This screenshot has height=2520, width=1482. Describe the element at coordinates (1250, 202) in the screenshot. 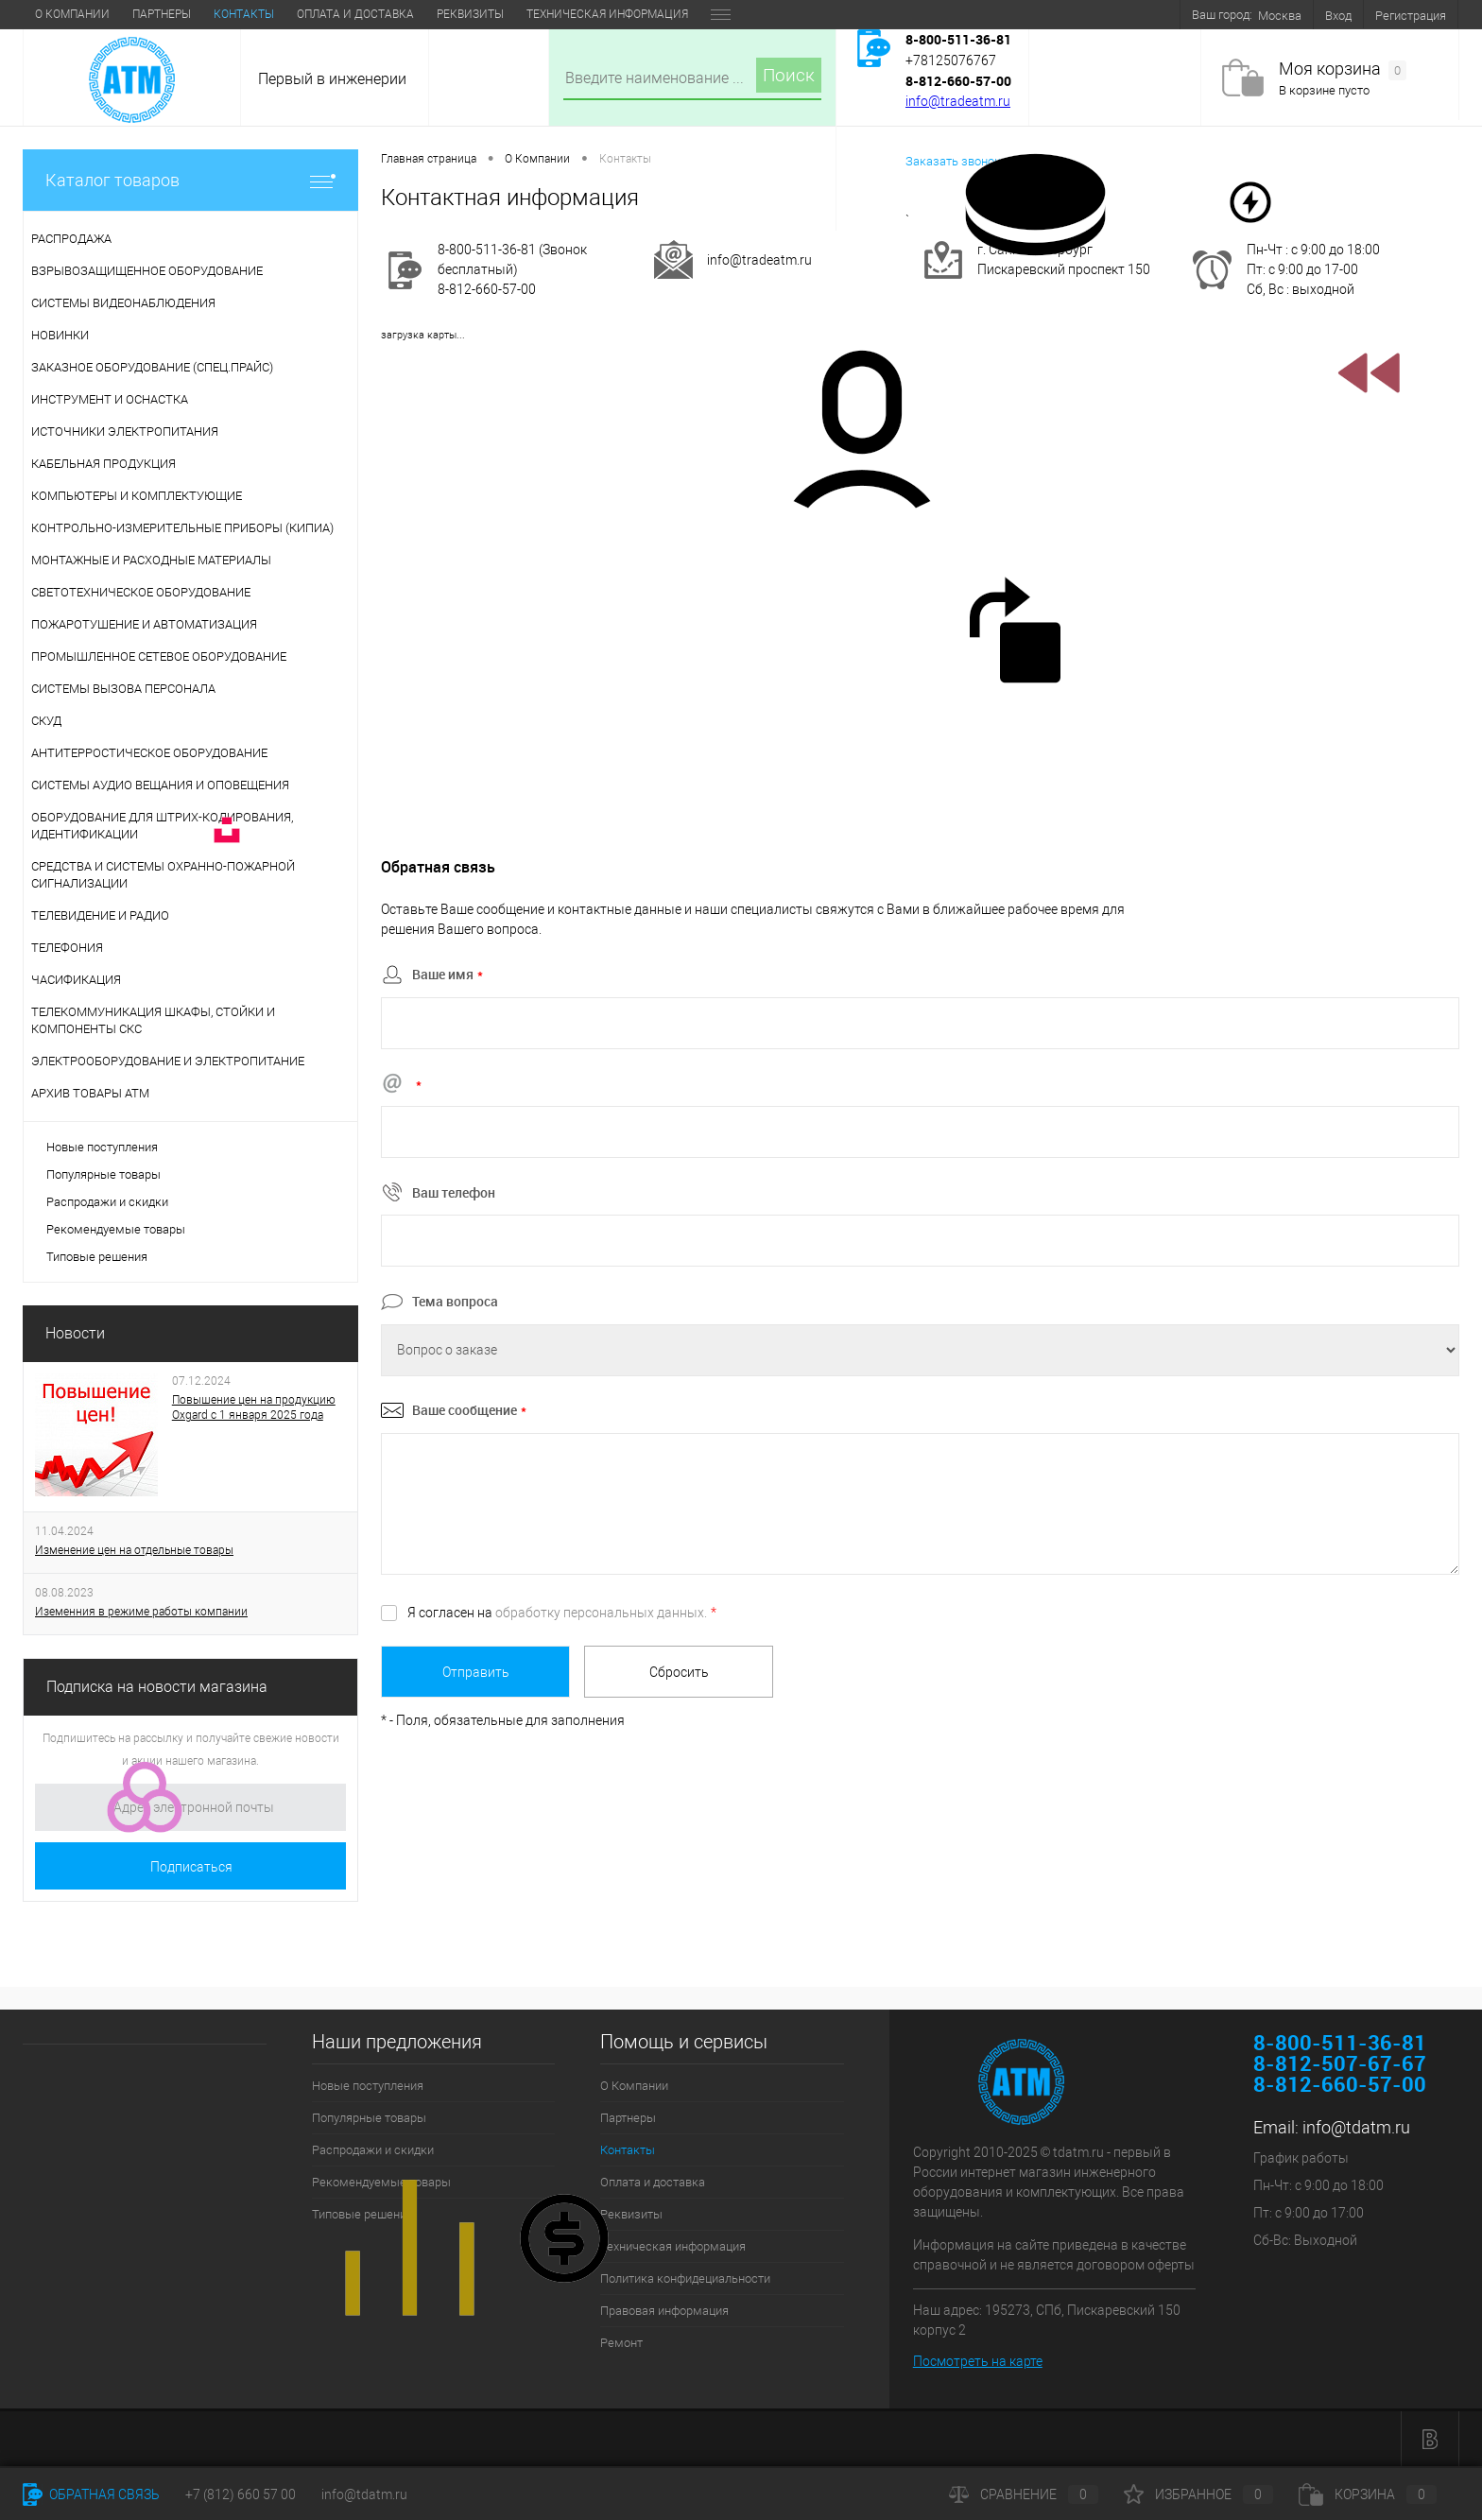

I see `play or access DVD media content` at that location.